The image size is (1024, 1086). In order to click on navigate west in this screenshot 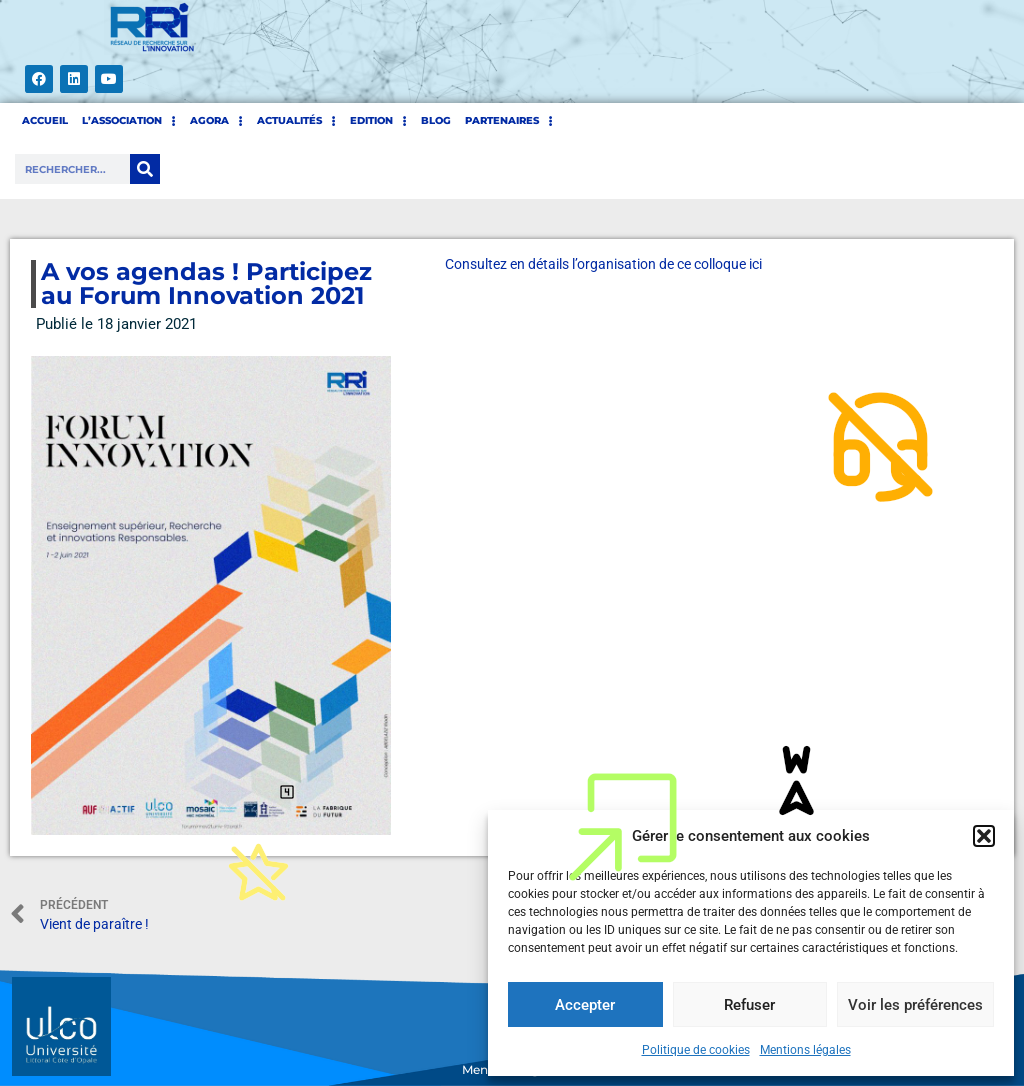, I will do `click(796, 780)`.